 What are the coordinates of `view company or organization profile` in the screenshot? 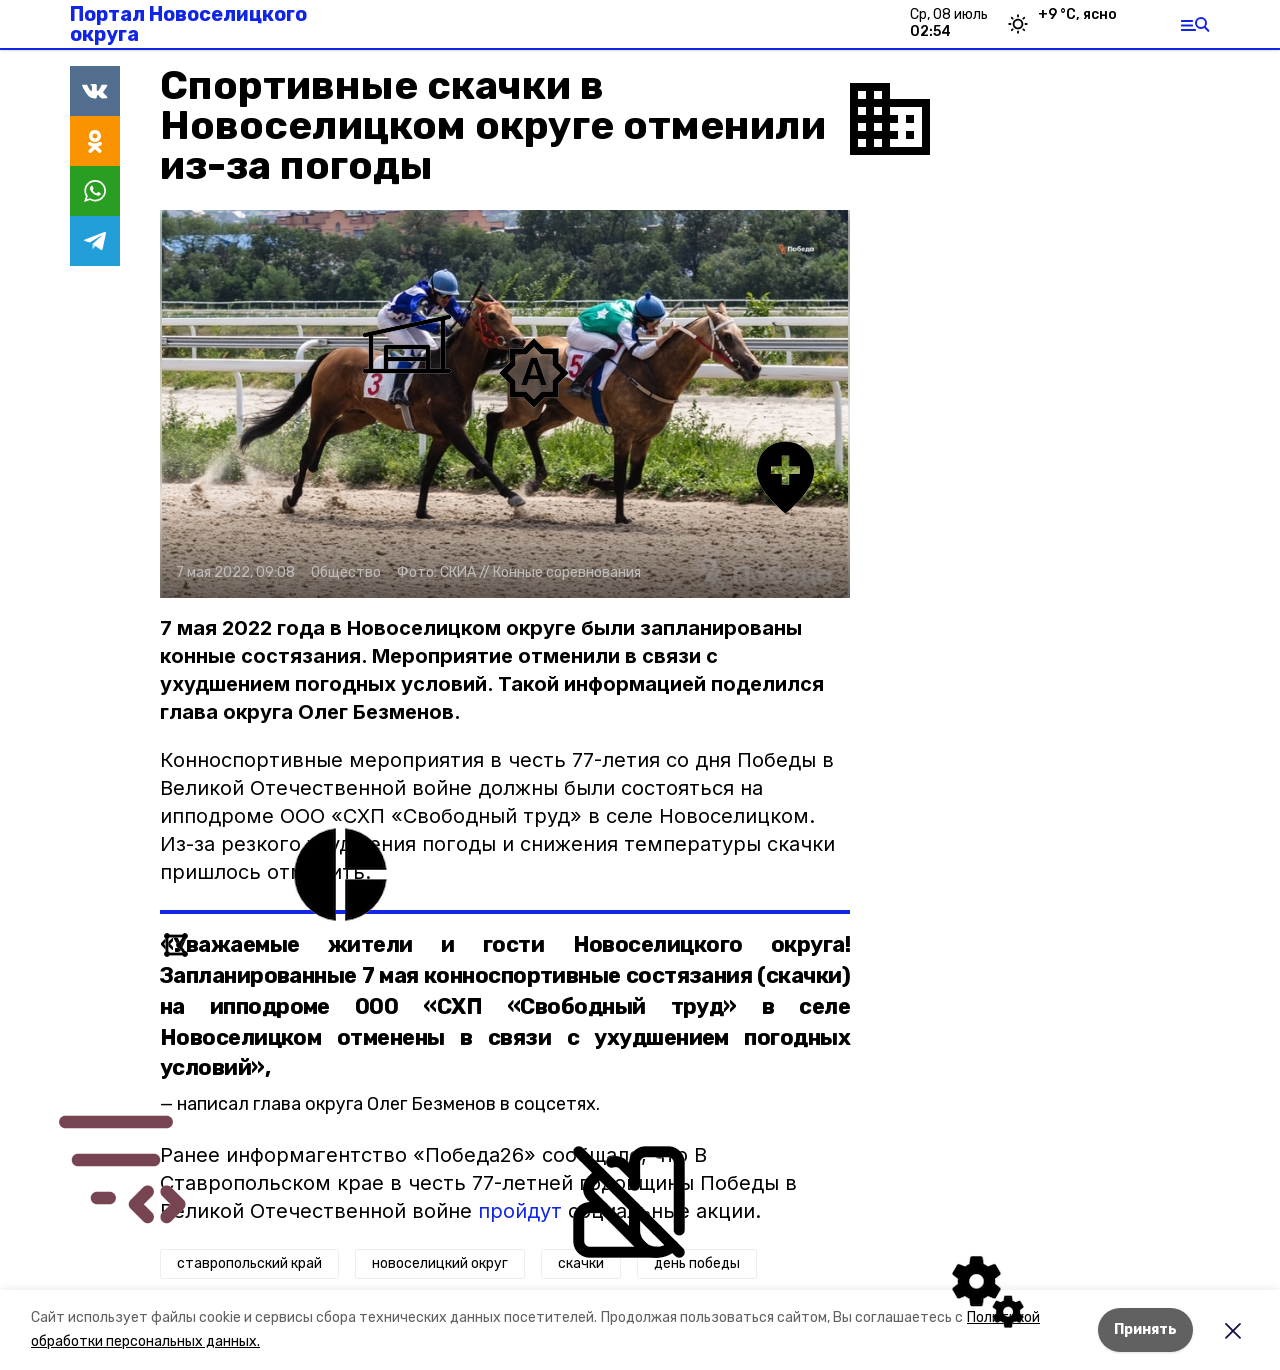 It's located at (890, 119).